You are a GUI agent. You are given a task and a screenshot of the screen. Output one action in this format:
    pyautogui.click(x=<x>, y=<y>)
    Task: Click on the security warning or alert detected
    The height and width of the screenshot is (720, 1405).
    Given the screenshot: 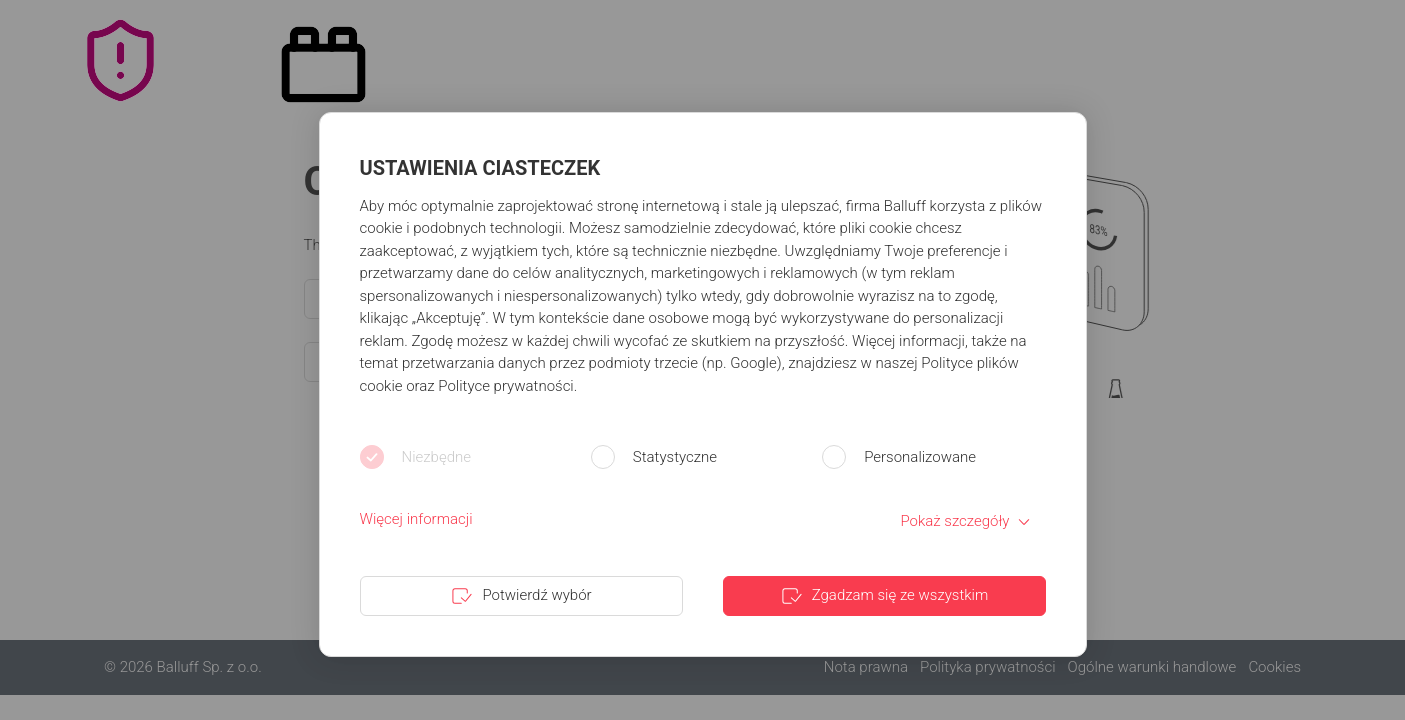 What is the action you would take?
    pyautogui.click(x=120, y=60)
    